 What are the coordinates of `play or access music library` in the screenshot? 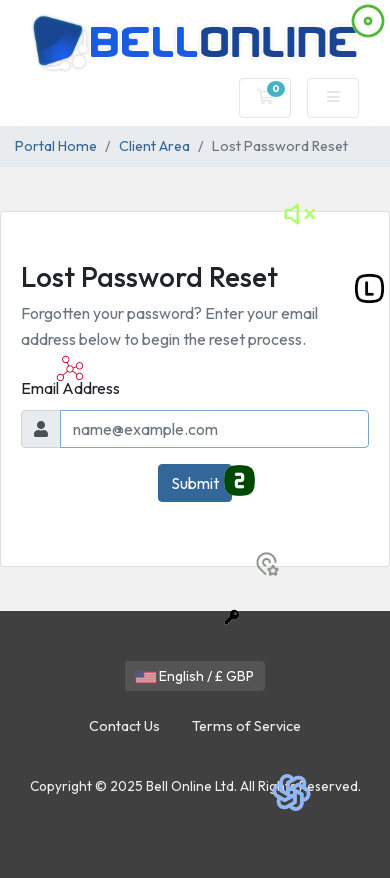 It's located at (368, 21).